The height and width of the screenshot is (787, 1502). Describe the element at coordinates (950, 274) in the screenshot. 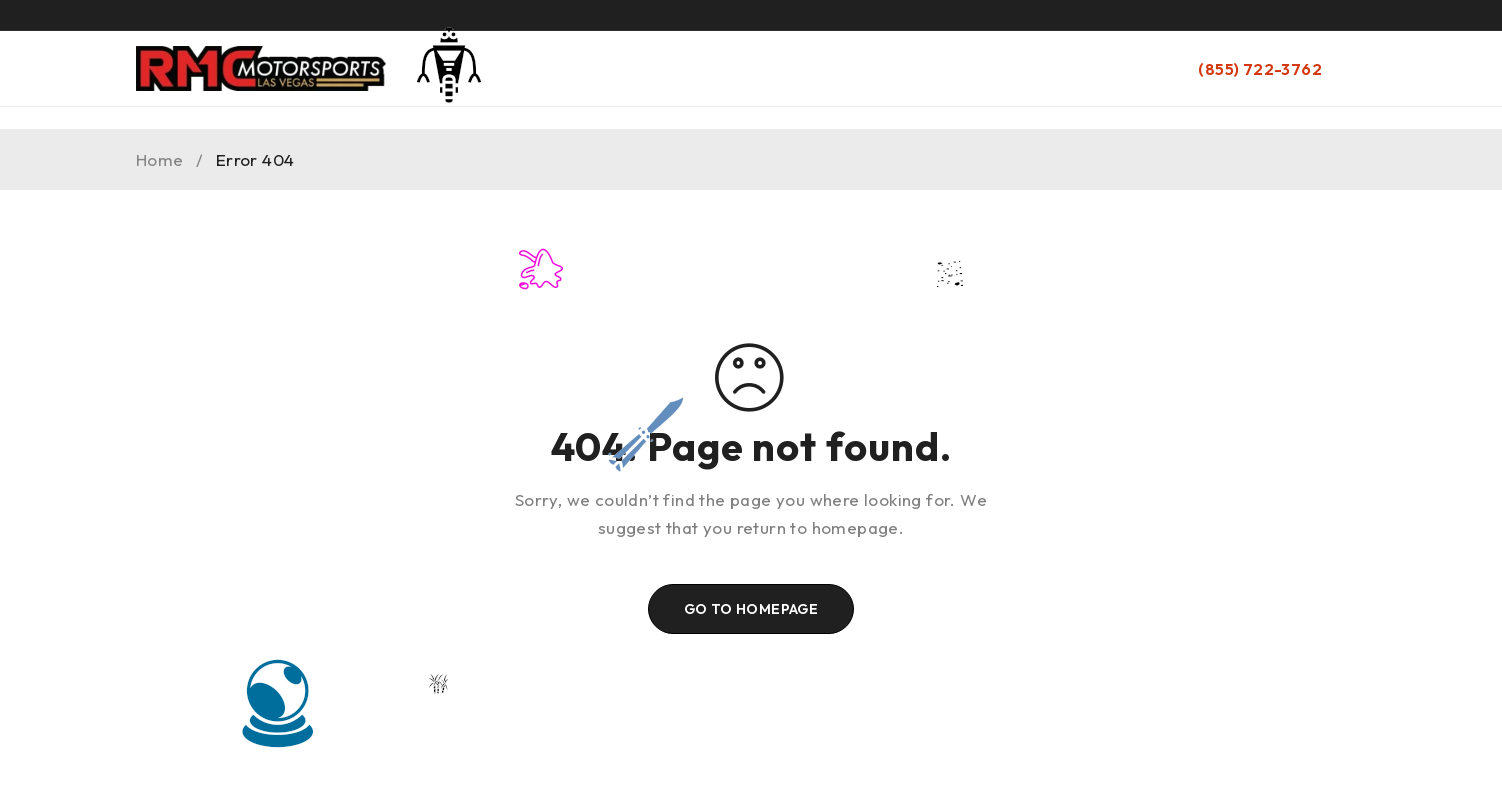

I see `select a path or route tile in a game` at that location.